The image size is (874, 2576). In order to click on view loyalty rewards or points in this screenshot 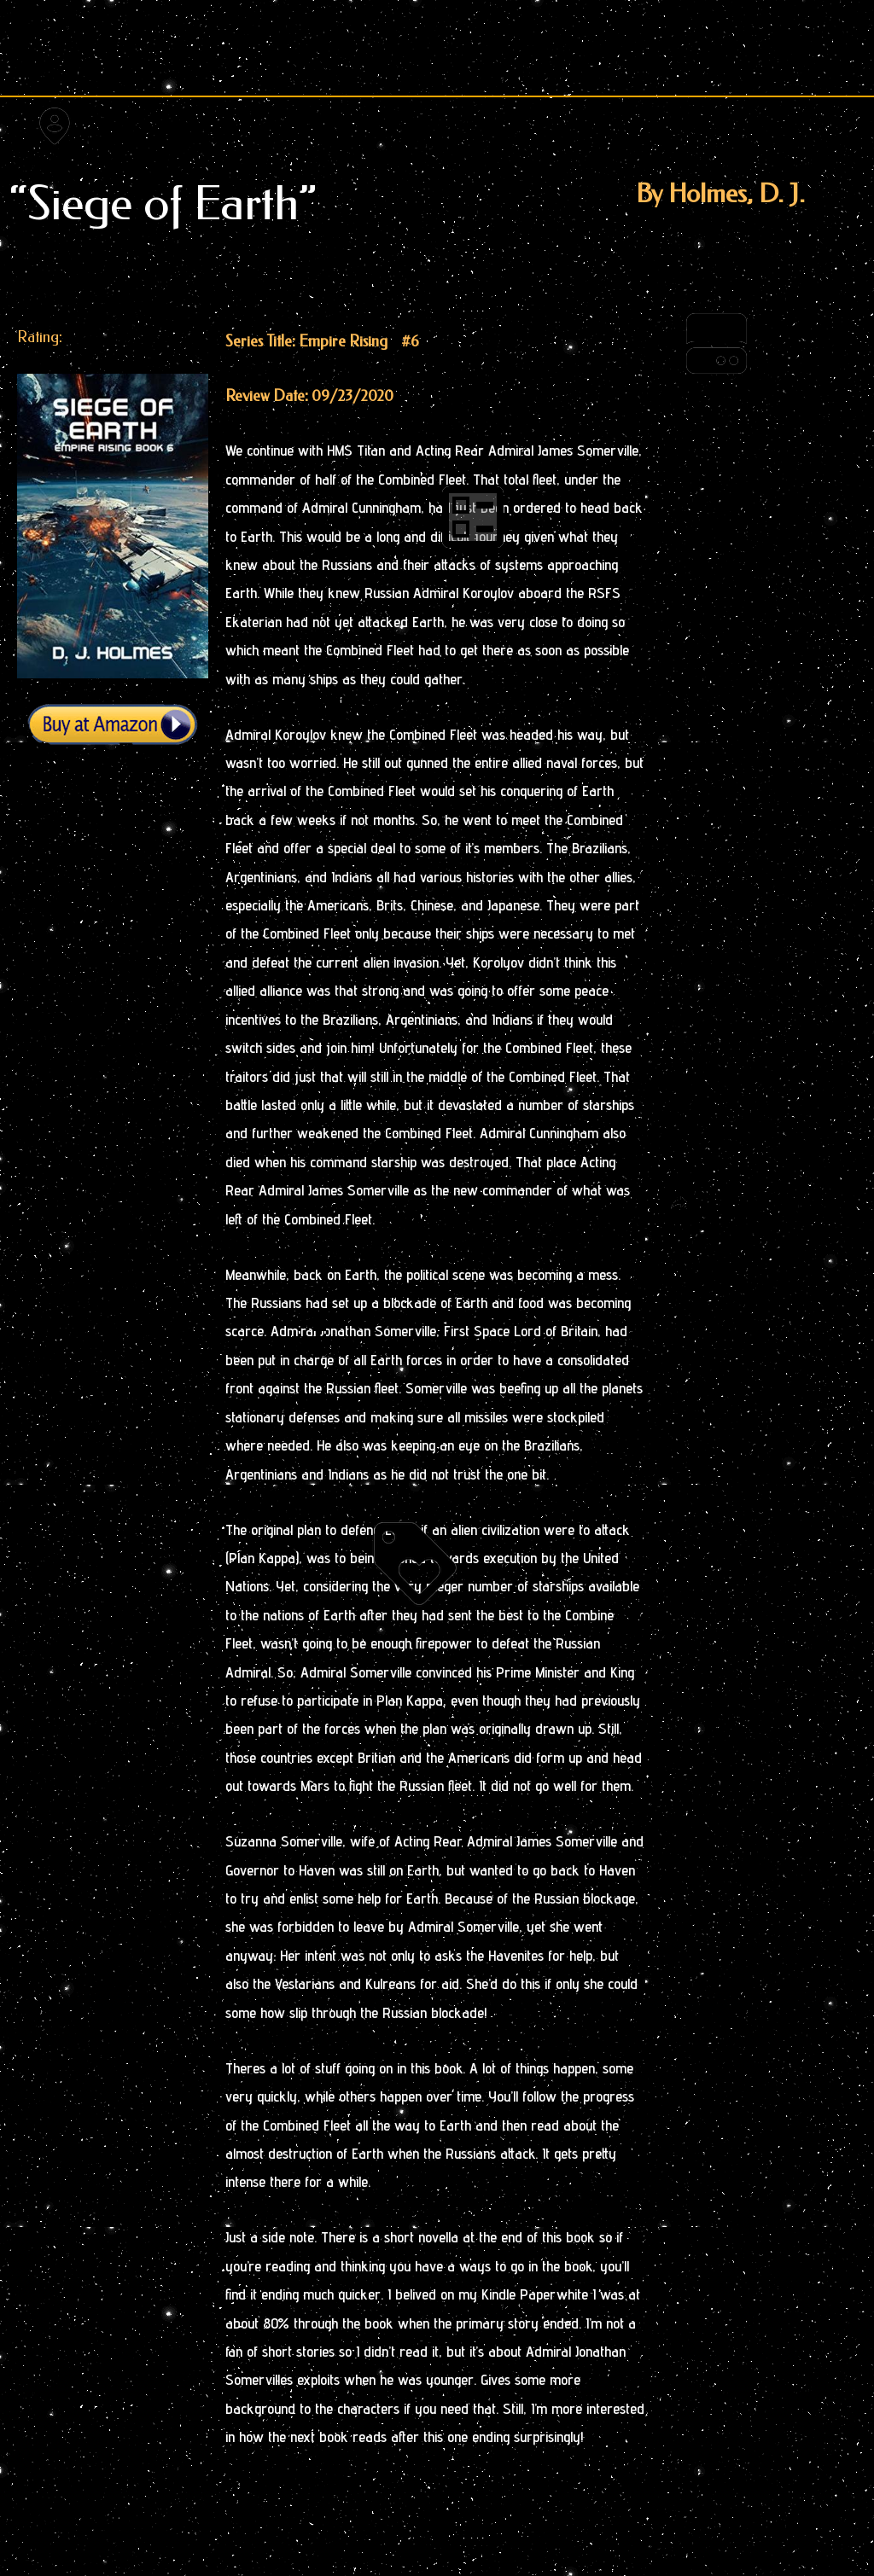, I will do `click(415, 1563)`.